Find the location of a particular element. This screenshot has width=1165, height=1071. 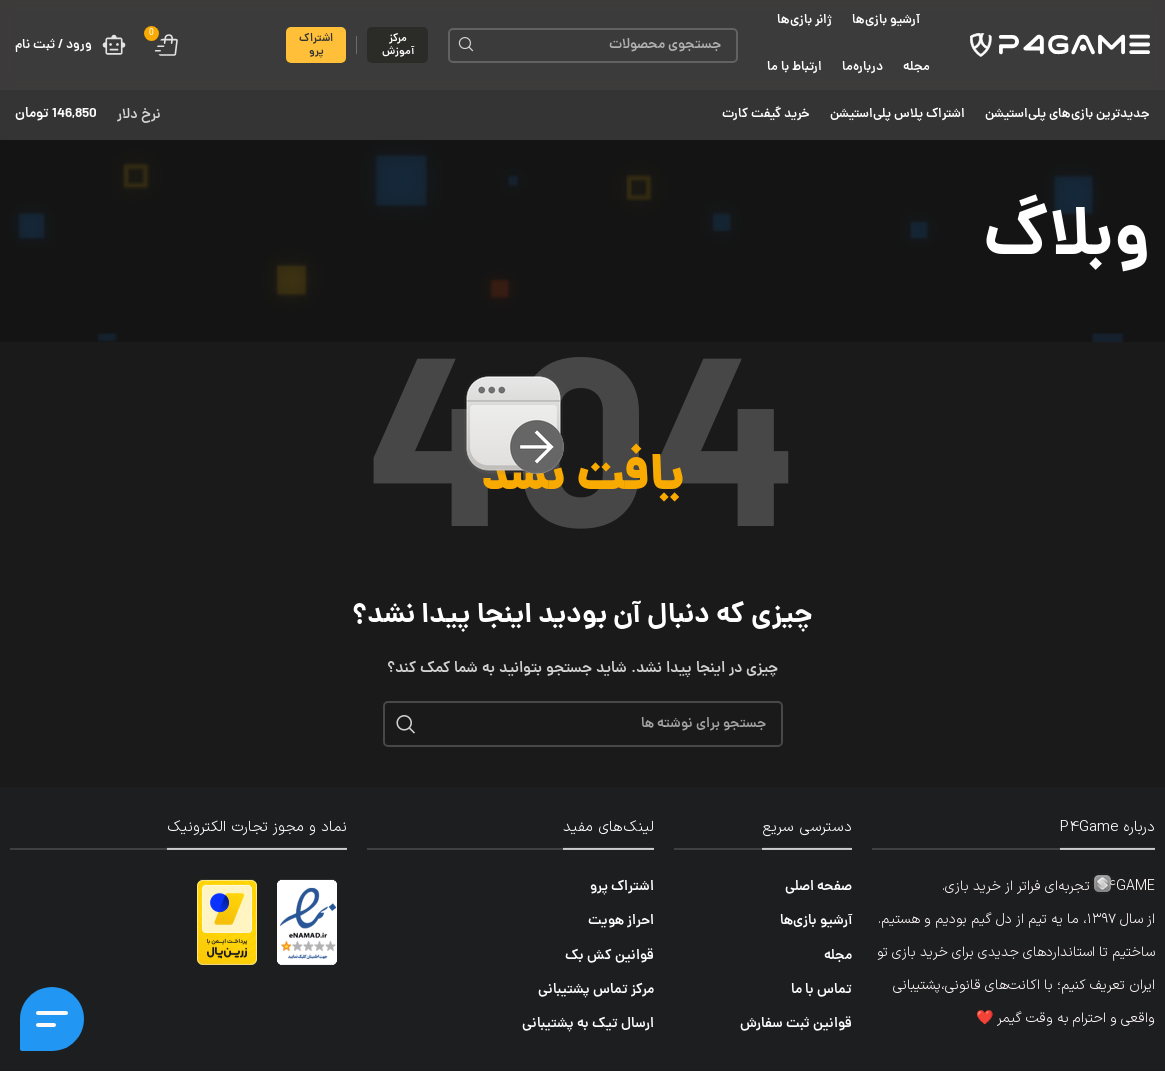

run or execute the current application is located at coordinates (513, 423).